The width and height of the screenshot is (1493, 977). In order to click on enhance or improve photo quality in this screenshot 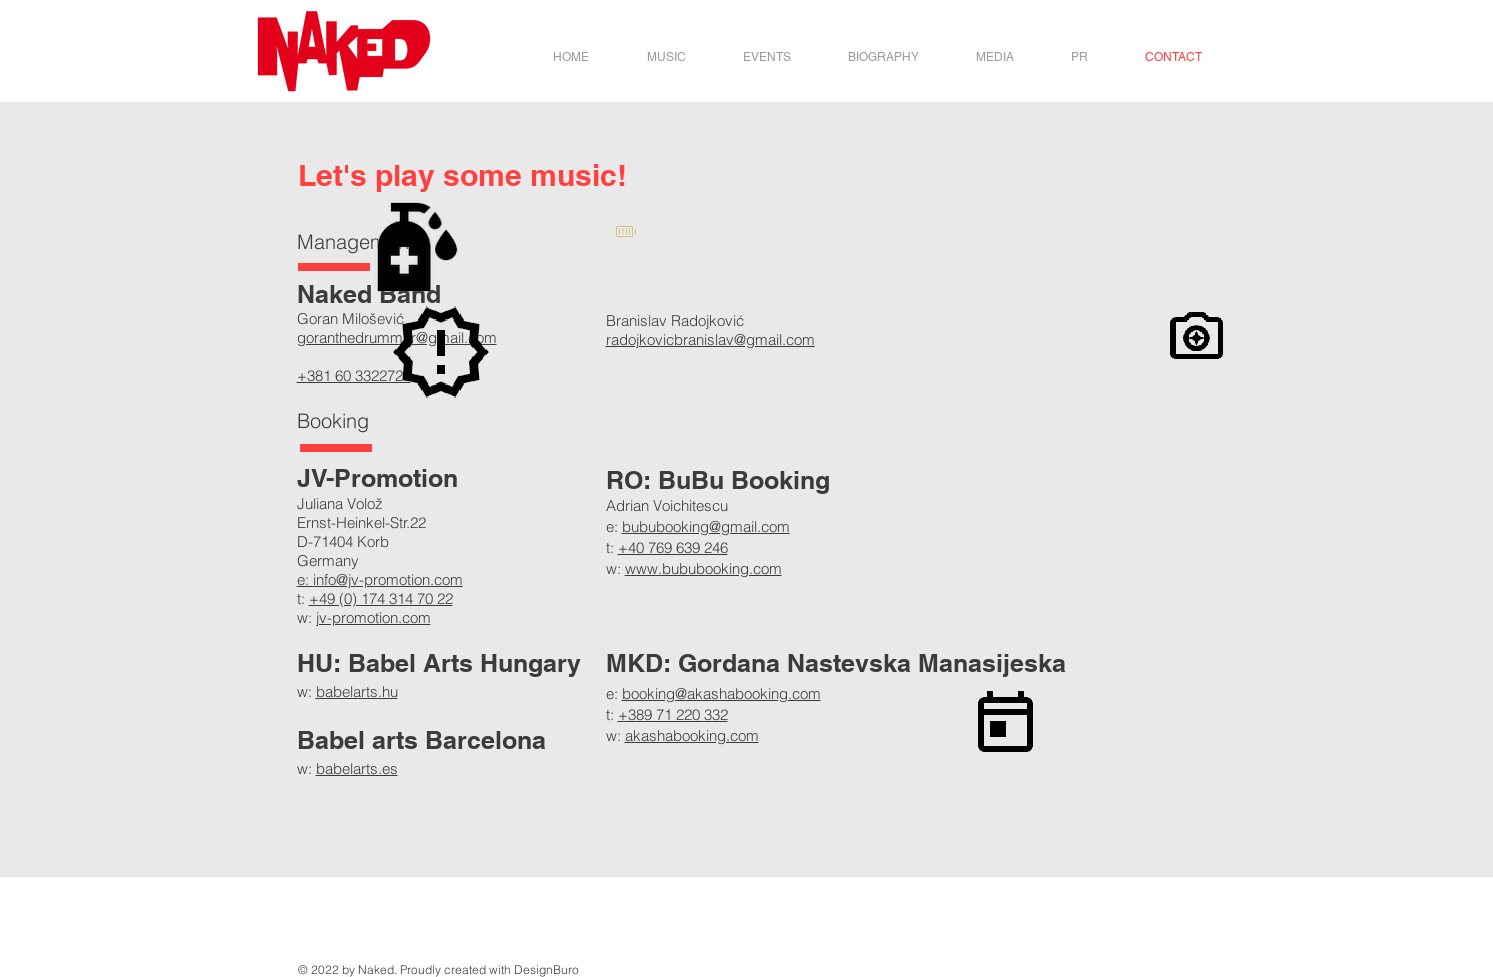, I will do `click(1196, 335)`.